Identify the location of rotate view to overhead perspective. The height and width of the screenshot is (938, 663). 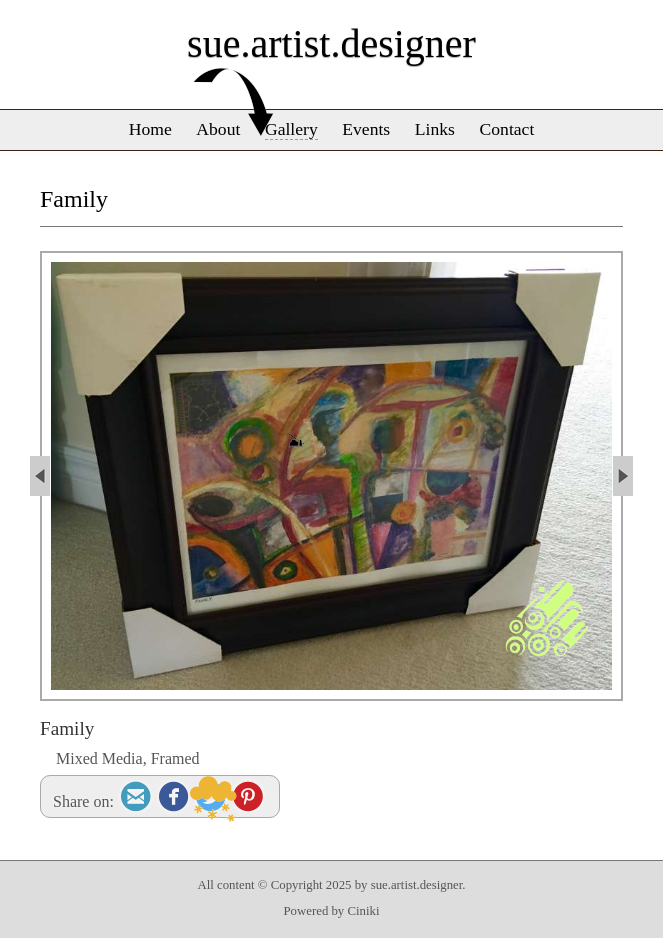
(233, 102).